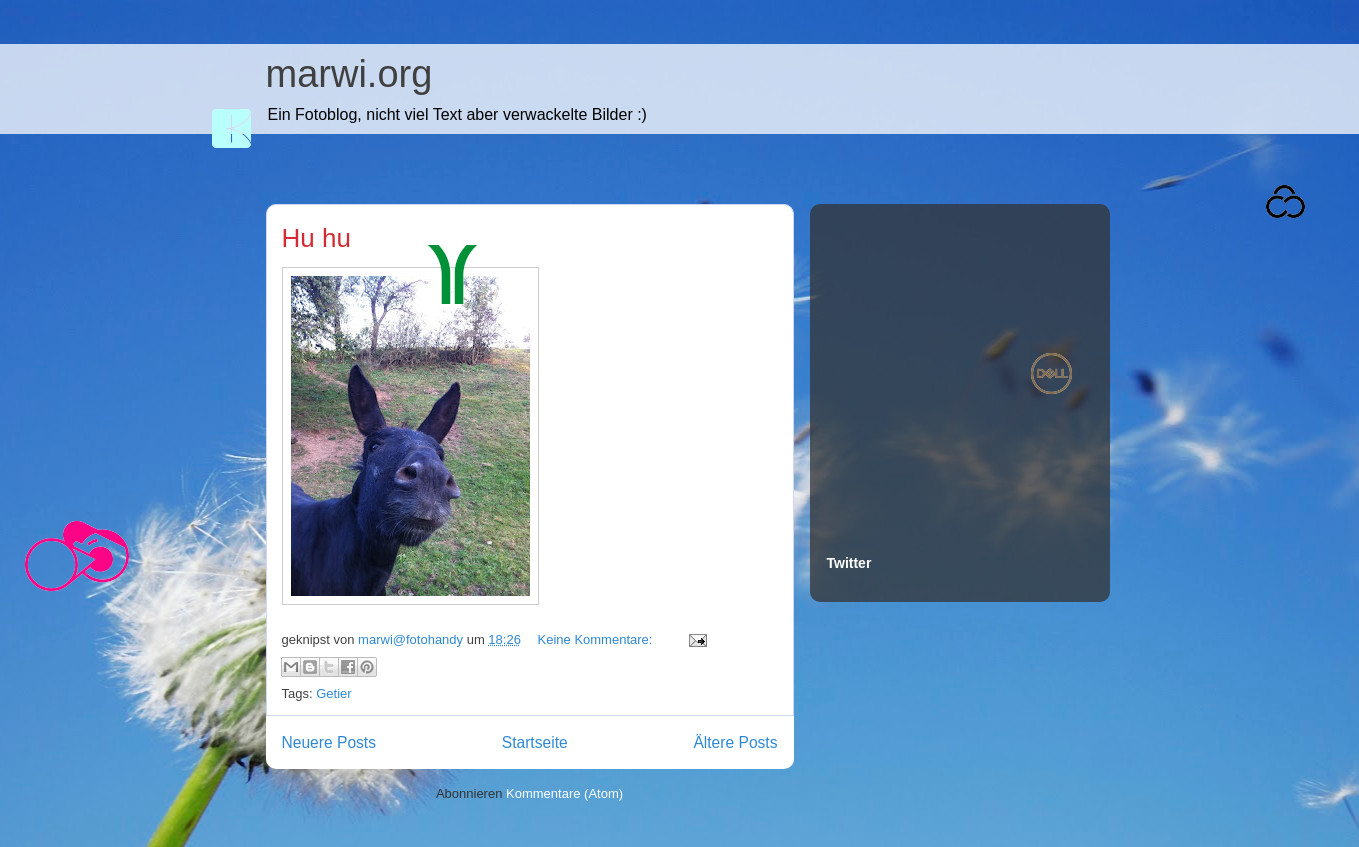 The width and height of the screenshot is (1359, 847). What do you see at coordinates (1285, 201) in the screenshot?
I see `contabo cloud hosting services logo` at bounding box center [1285, 201].